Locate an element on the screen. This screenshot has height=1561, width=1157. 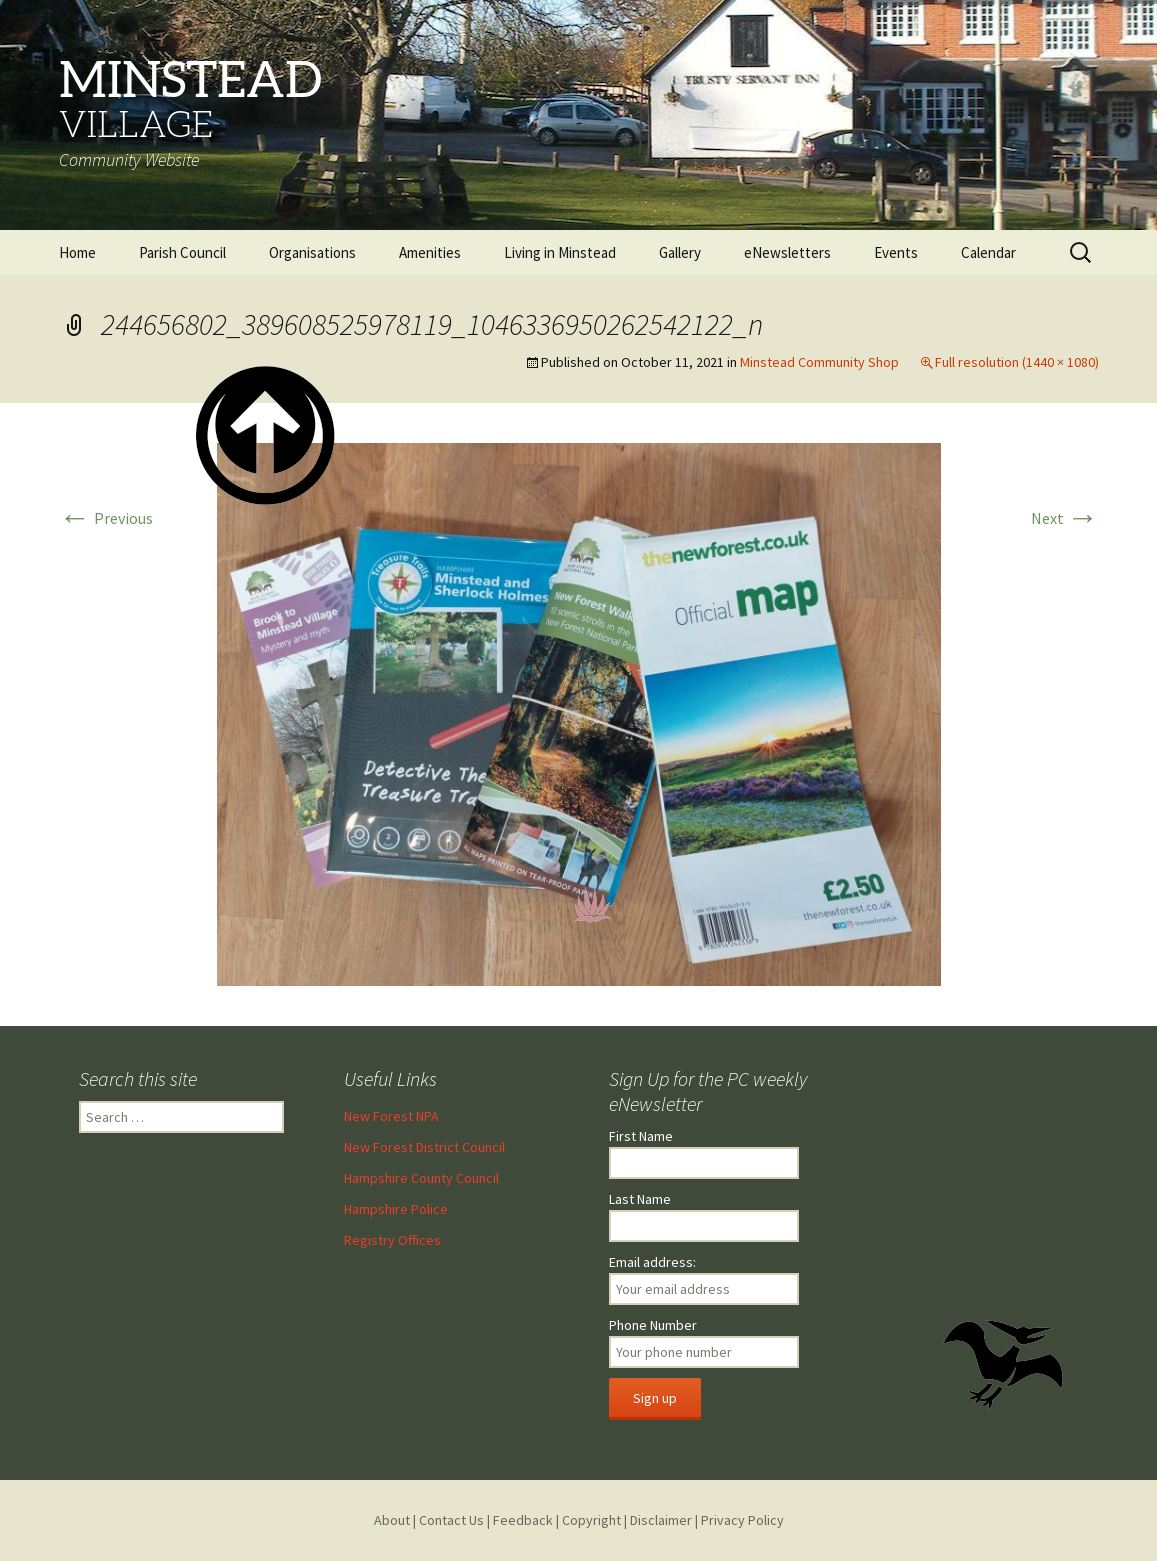
indicates north or upward direction in a game compass is located at coordinates (265, 436).